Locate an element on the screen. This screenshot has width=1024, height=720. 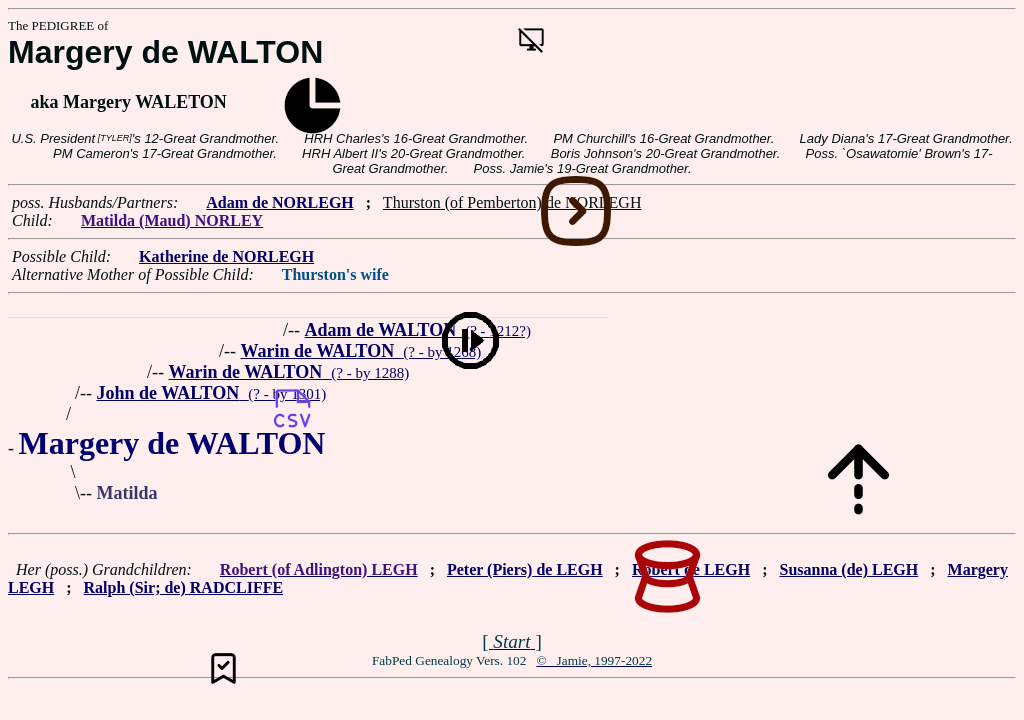
item successfully bookmarked is located at coordinates (223, 668).